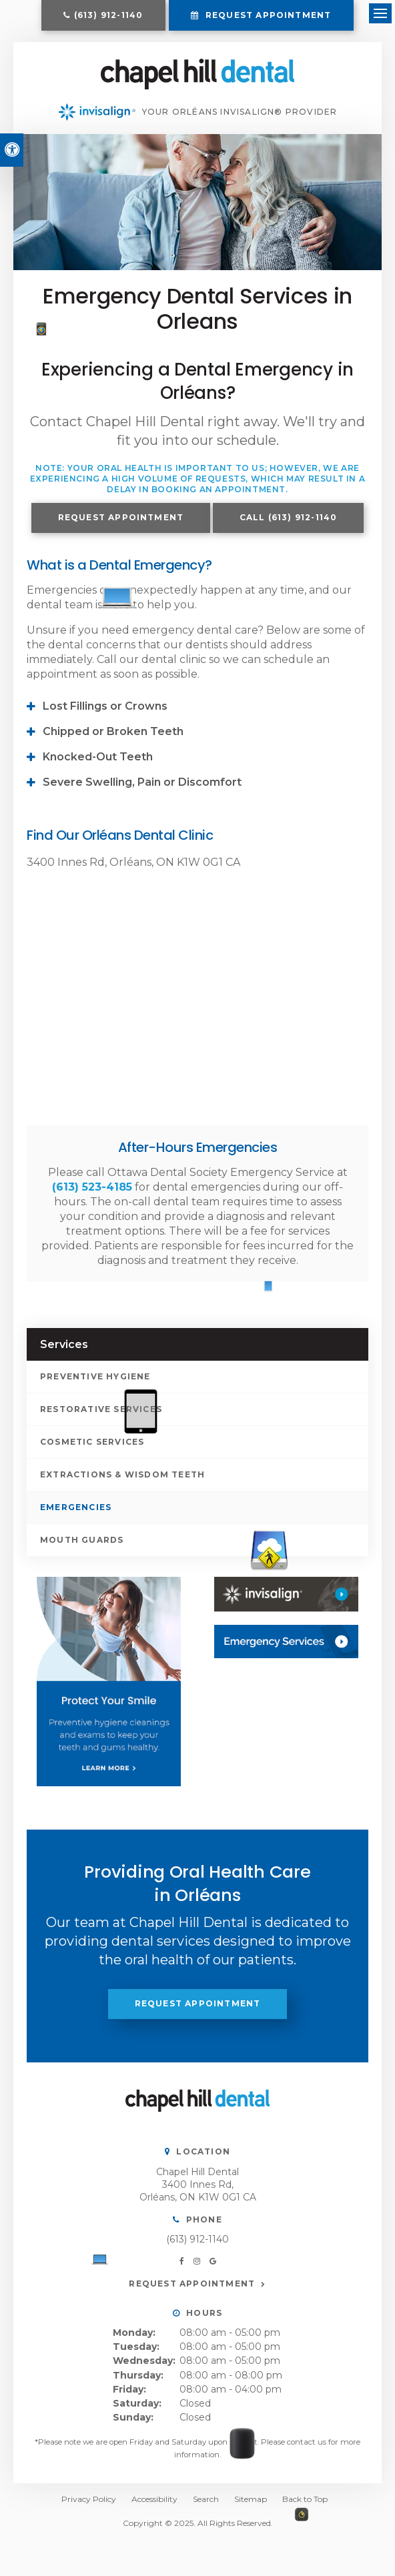  Describe the element at coordinates (302, 2515) in the screenshot. I see `manage cookie preferences in your browser` at that location.